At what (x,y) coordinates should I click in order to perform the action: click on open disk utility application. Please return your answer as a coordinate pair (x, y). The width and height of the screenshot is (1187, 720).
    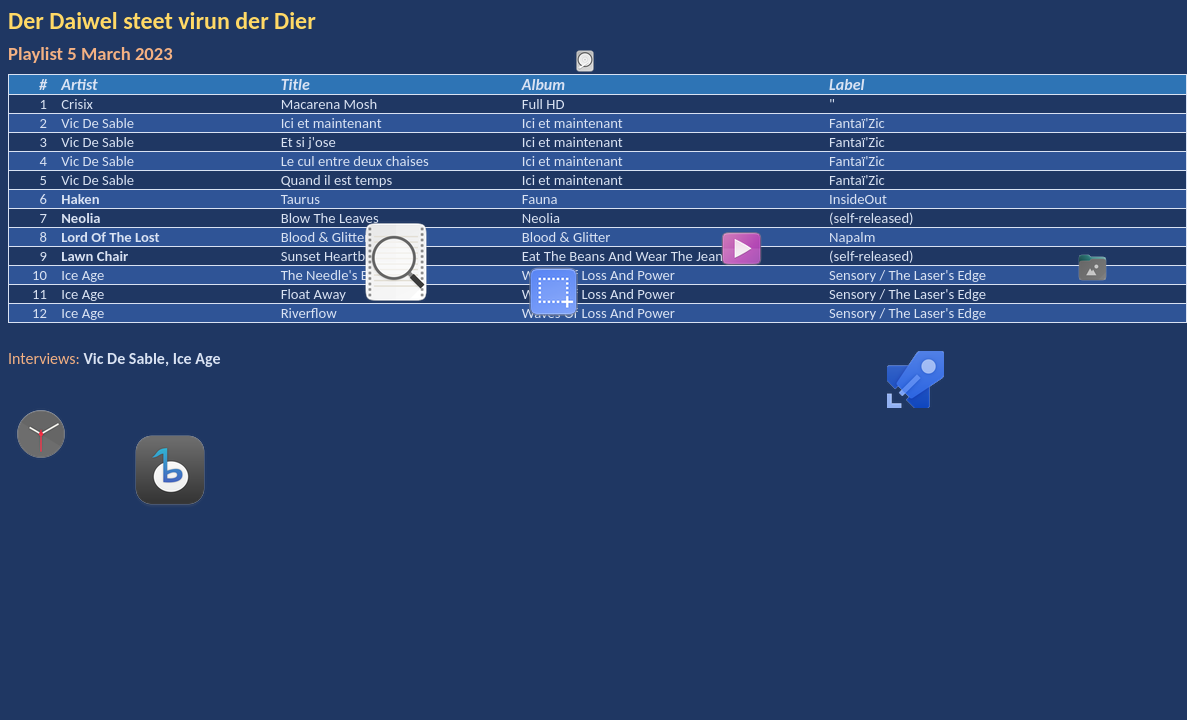
    Looking at the image, I should click on (585, 61).